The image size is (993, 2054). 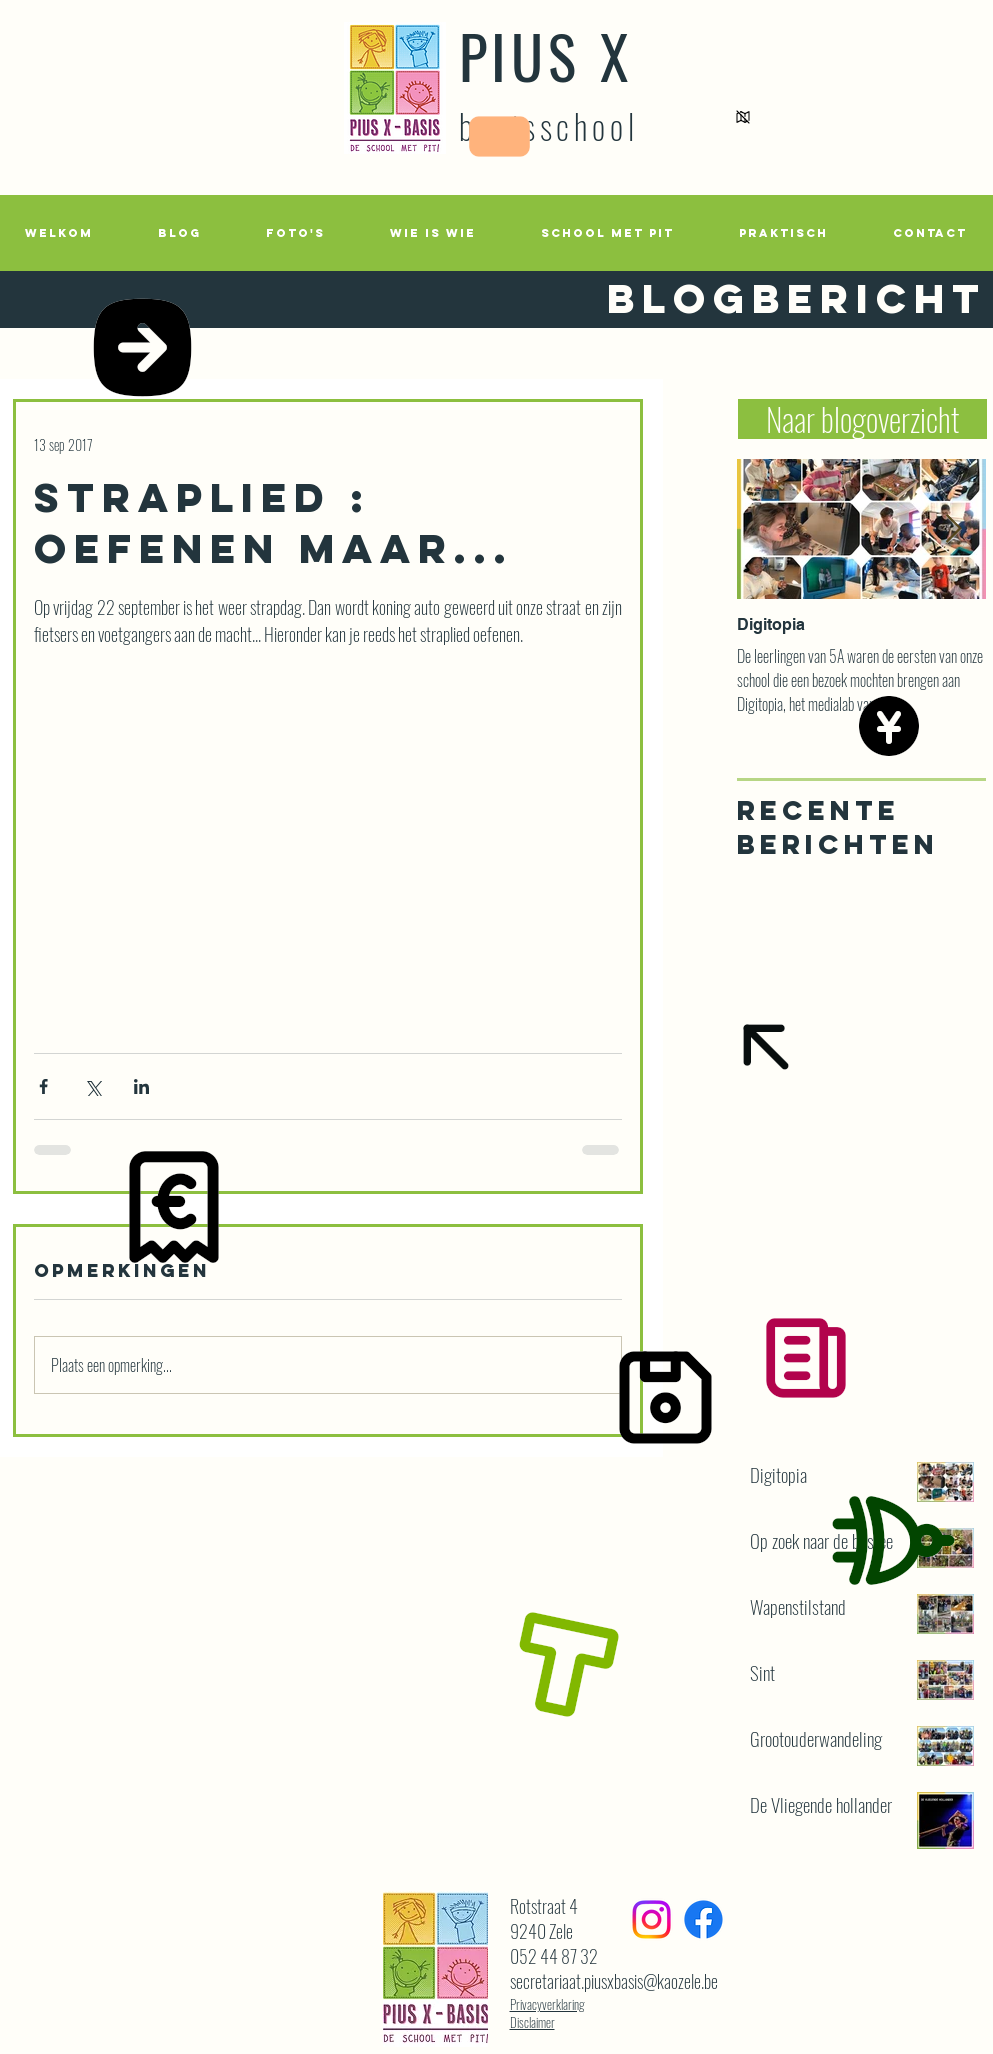 What do you see at coordinates (665, 1397) in the screenshot?
I see `save current file or document` at bounding box center [665, 1397].